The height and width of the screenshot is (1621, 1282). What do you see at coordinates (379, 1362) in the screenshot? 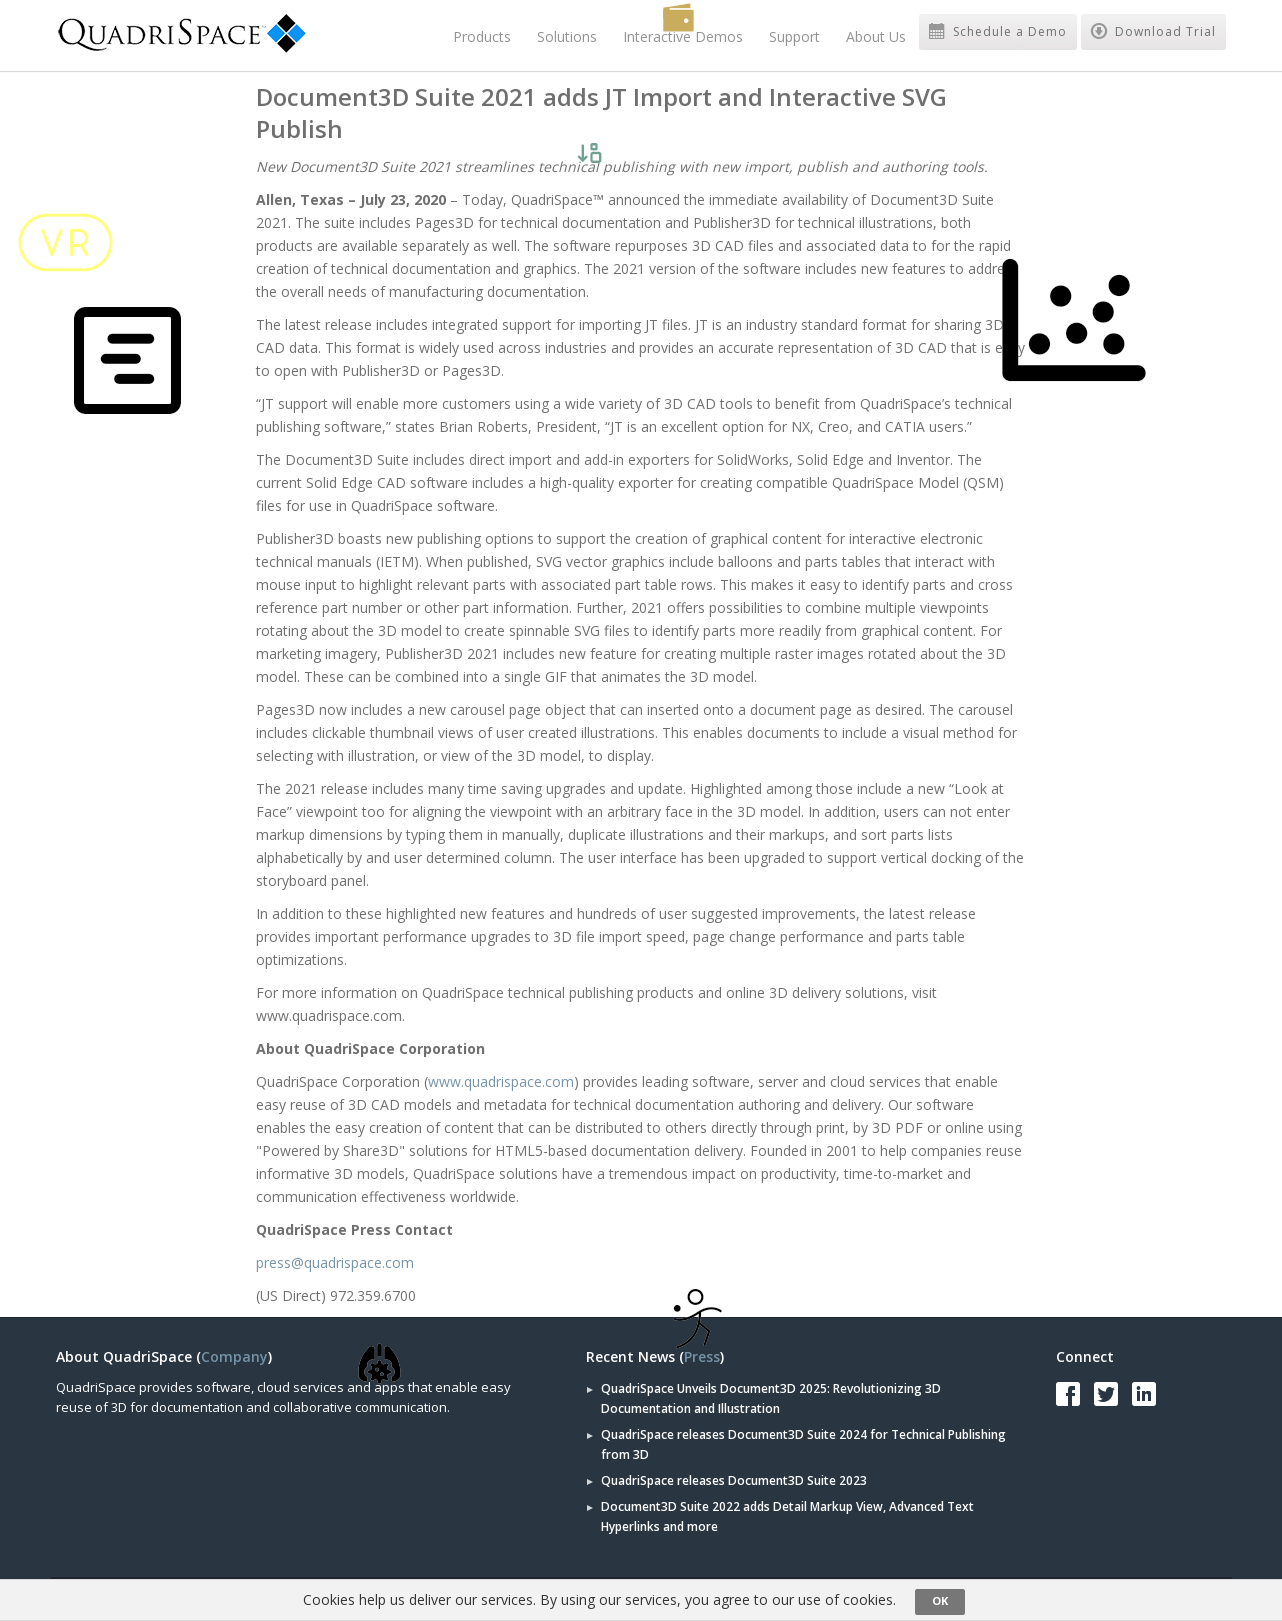
I see `indicates respiratory infection or lung disease` at bounding box center [379, 1362].